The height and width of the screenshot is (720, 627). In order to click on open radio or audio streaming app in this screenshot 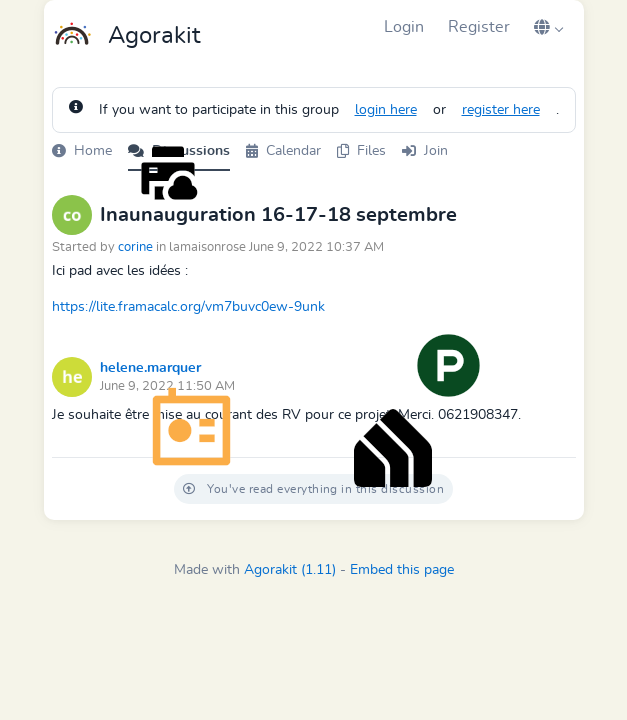, I will do `click(191, 430)`.